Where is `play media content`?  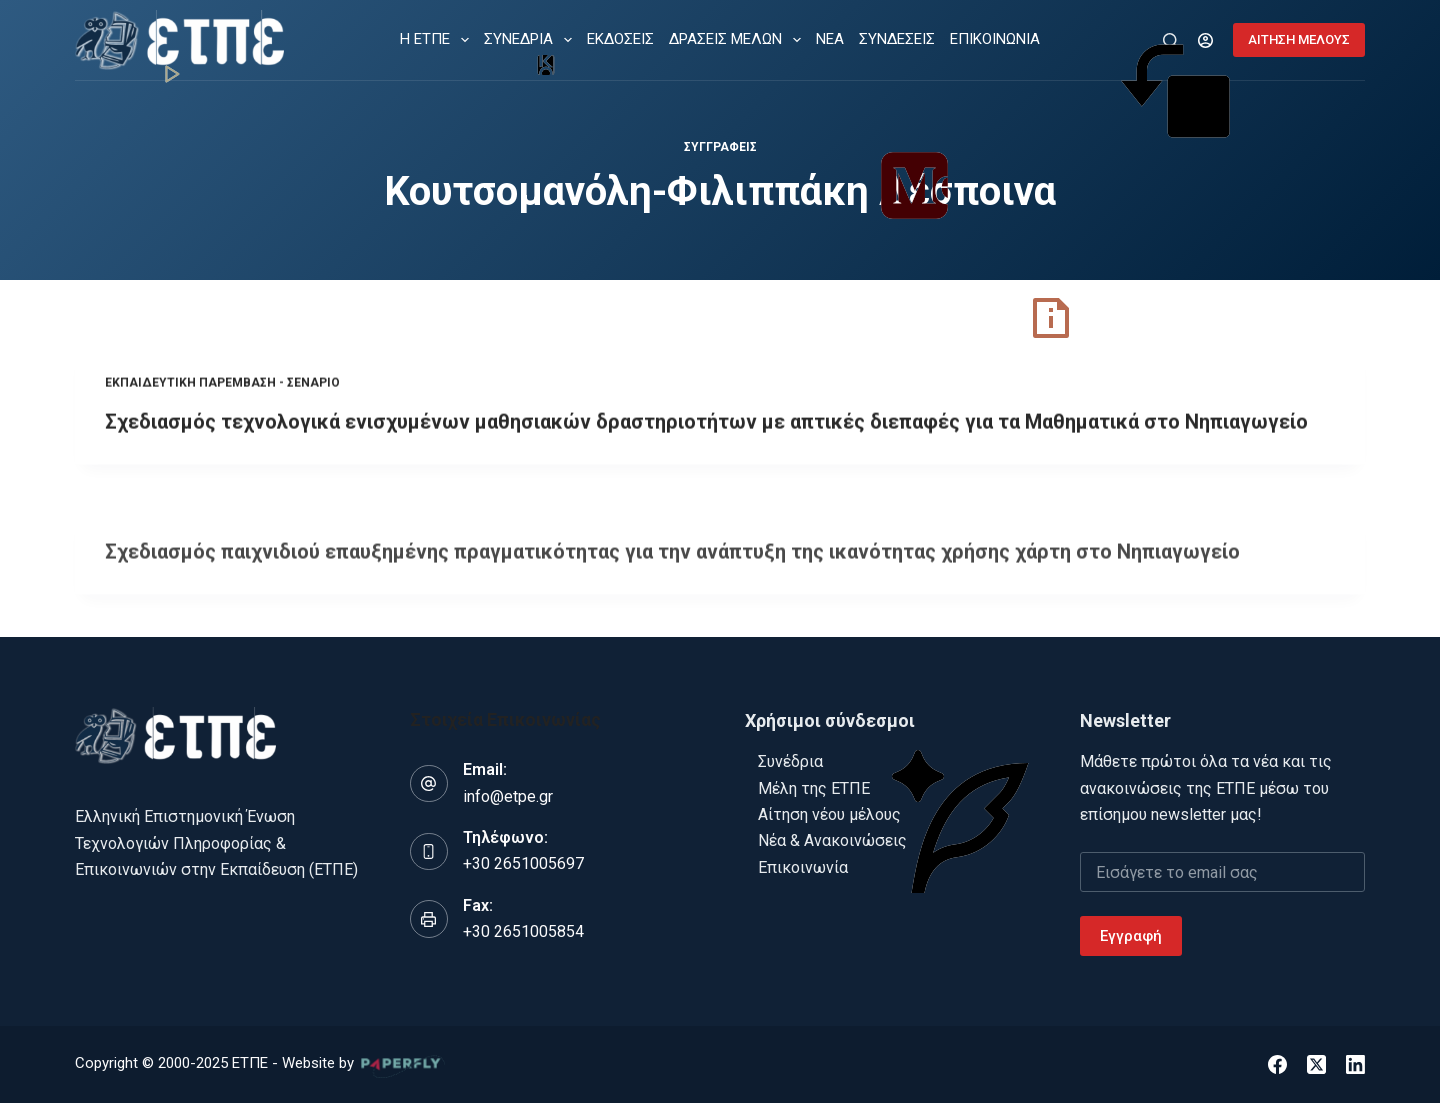
play media content is located at coordinates (171, 74).